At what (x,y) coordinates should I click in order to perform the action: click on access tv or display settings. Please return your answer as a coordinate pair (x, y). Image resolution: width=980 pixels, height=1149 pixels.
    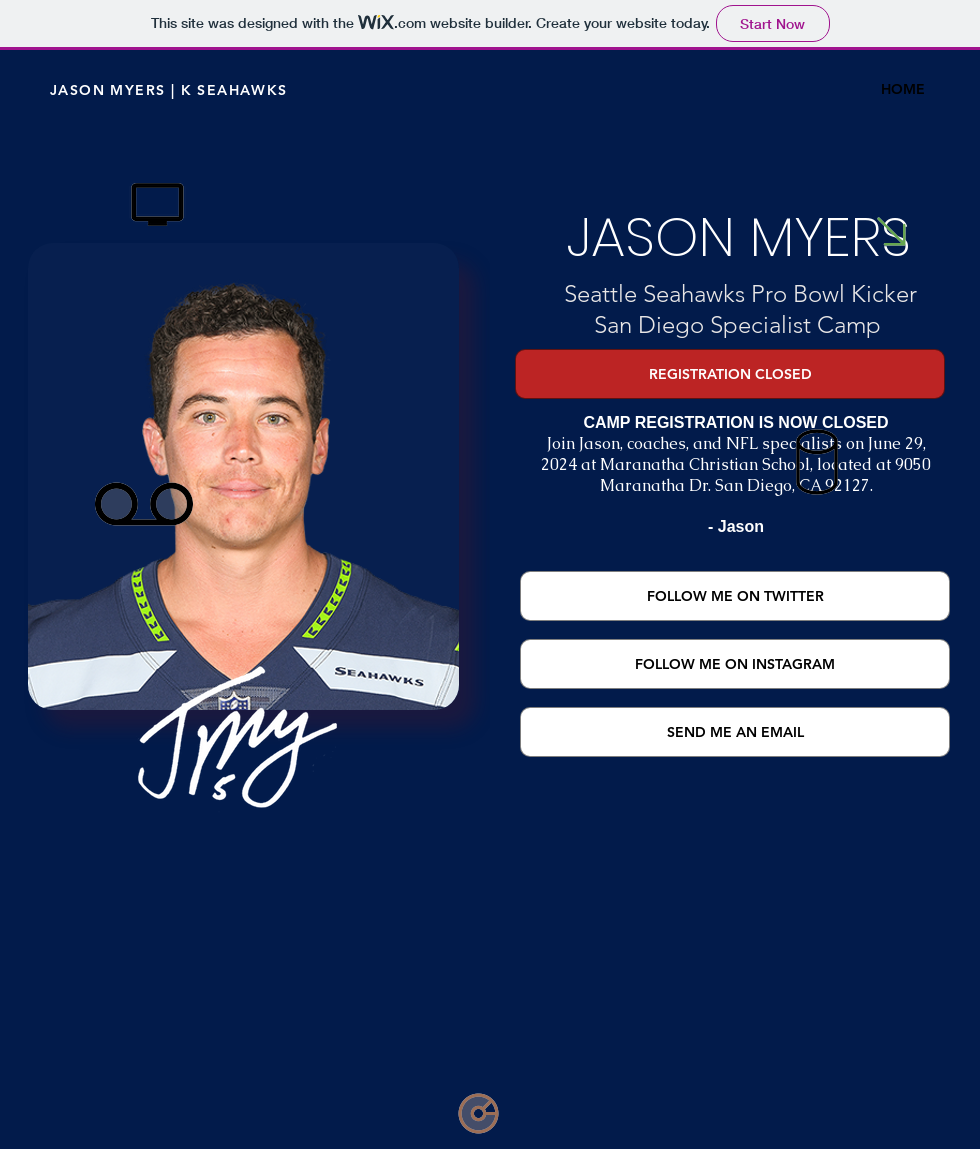
    Looking at the image, I should click on (157, 204).